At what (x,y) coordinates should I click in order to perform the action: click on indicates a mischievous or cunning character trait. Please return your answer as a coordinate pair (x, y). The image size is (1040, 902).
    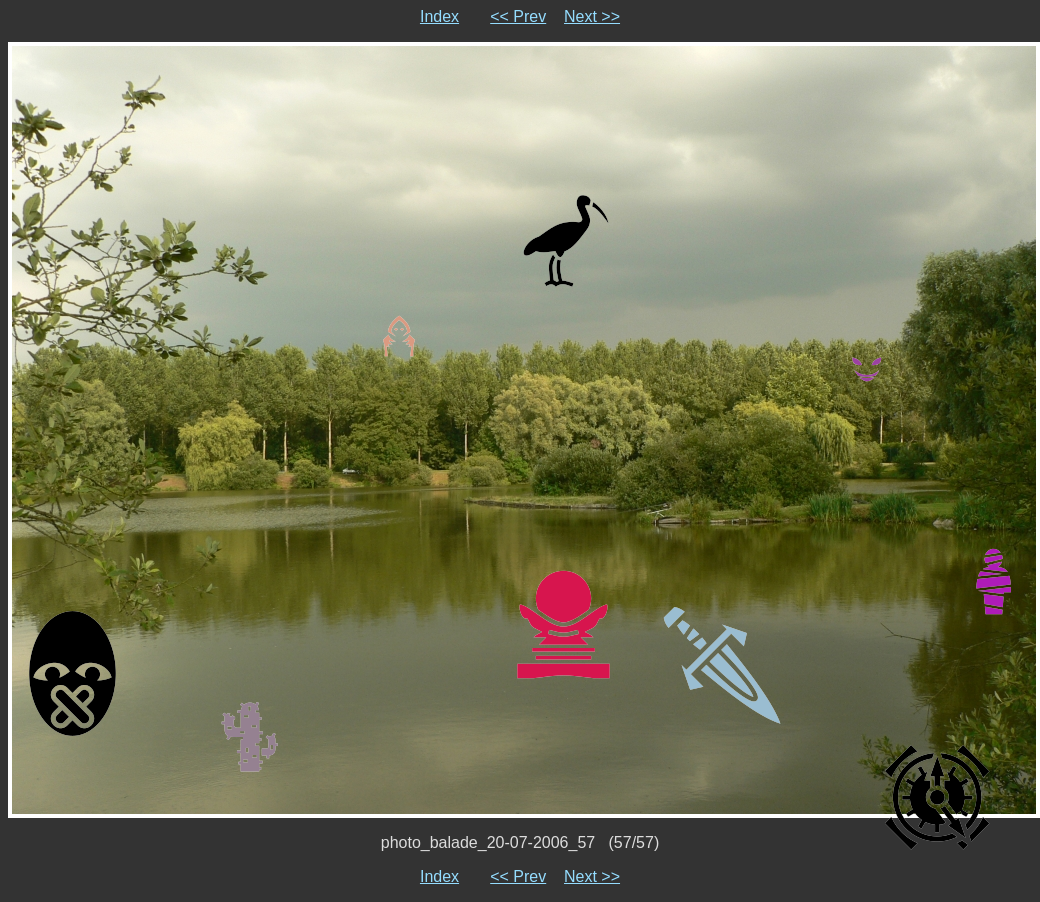
    Looking at the image, I should click on (866, 368).